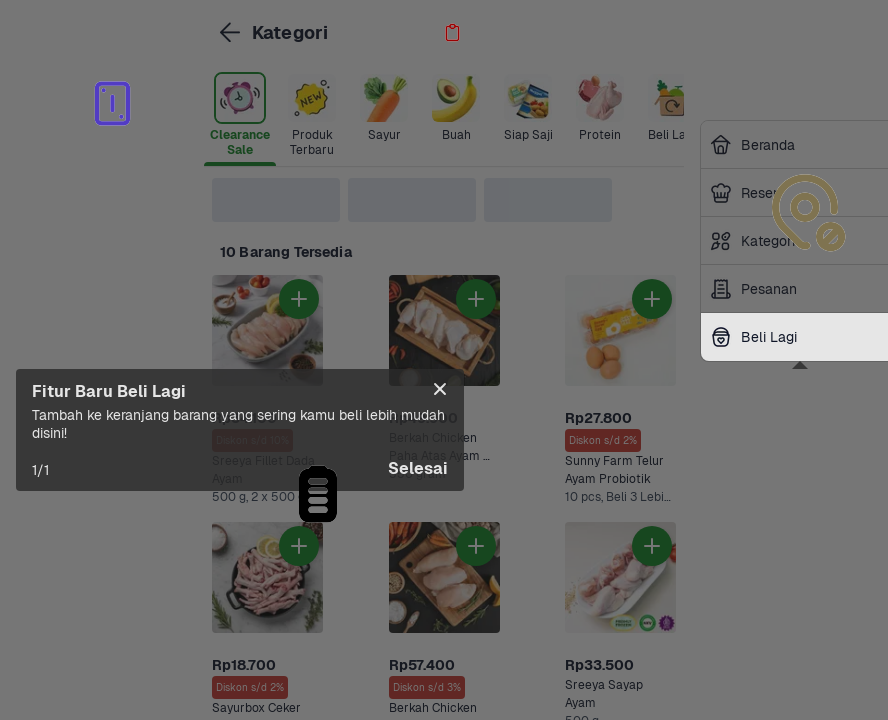 The height and width of the screenshot is (720, 888). I want to click on copy to clipboard, so click(452, 32).